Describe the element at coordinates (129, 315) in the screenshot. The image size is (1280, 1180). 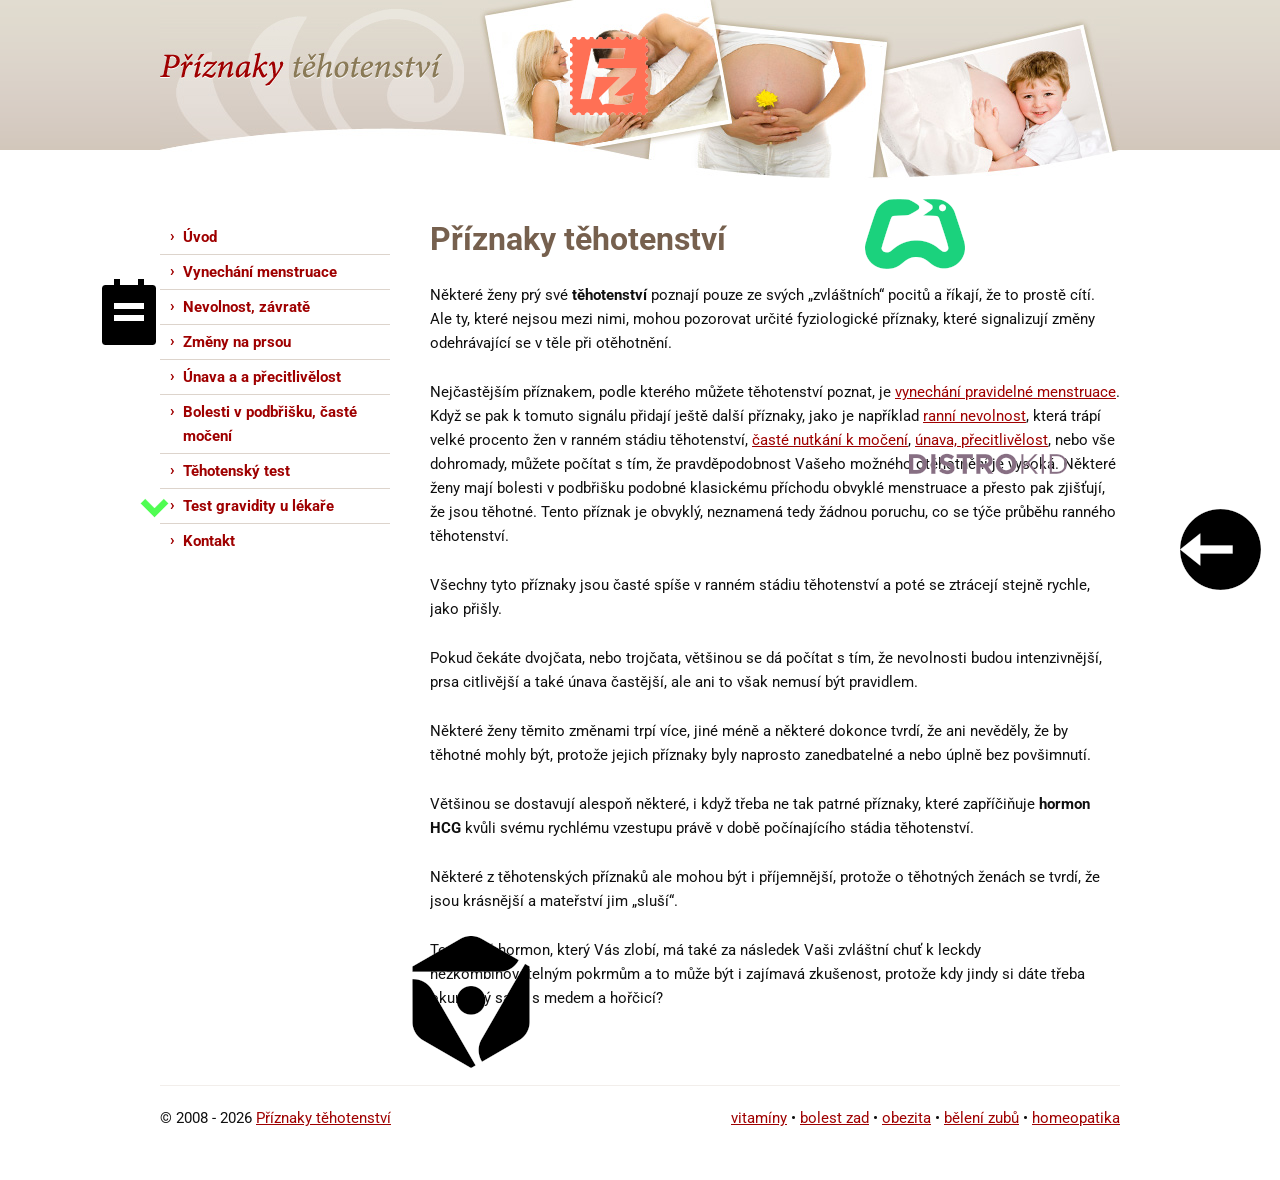
I see `view your to-do list` at that location.